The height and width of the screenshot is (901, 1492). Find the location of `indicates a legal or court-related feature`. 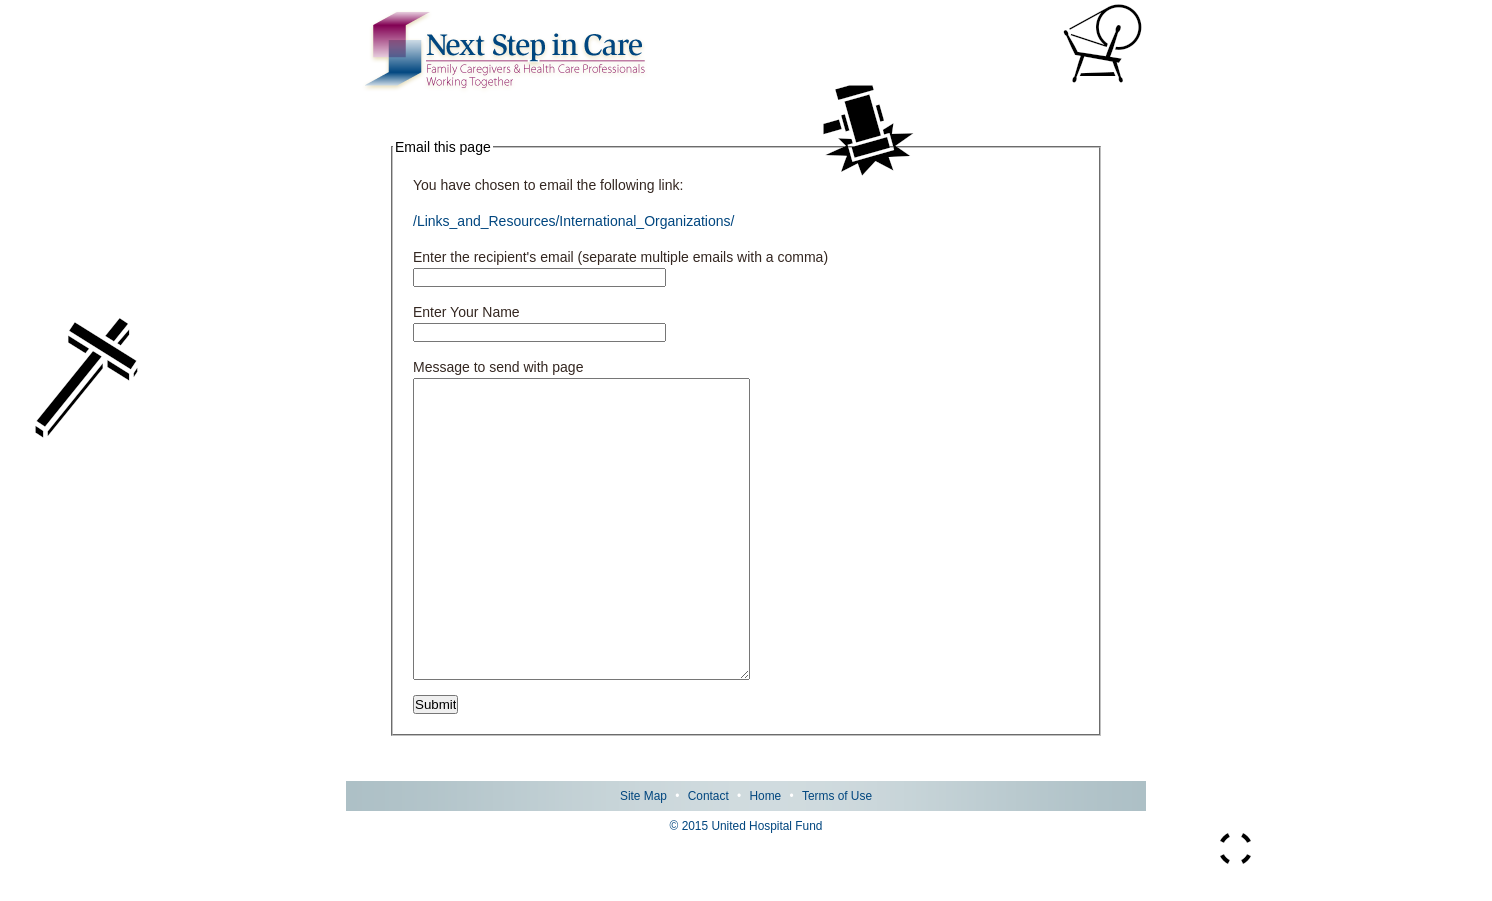

indicates a legal or court-related feature is located at coordinates (868, 130).